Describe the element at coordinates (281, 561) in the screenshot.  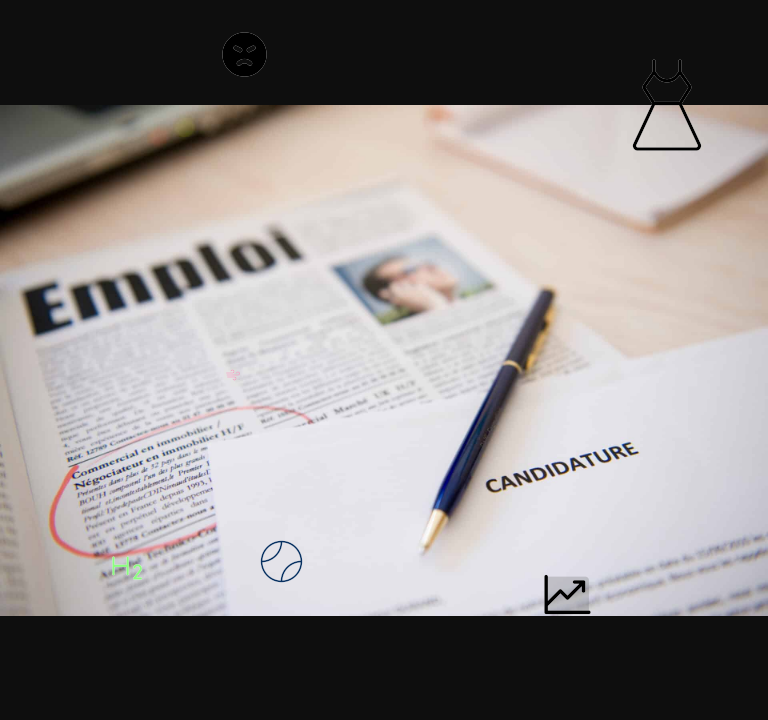
I see `access tennis or sports-related features` at that location.